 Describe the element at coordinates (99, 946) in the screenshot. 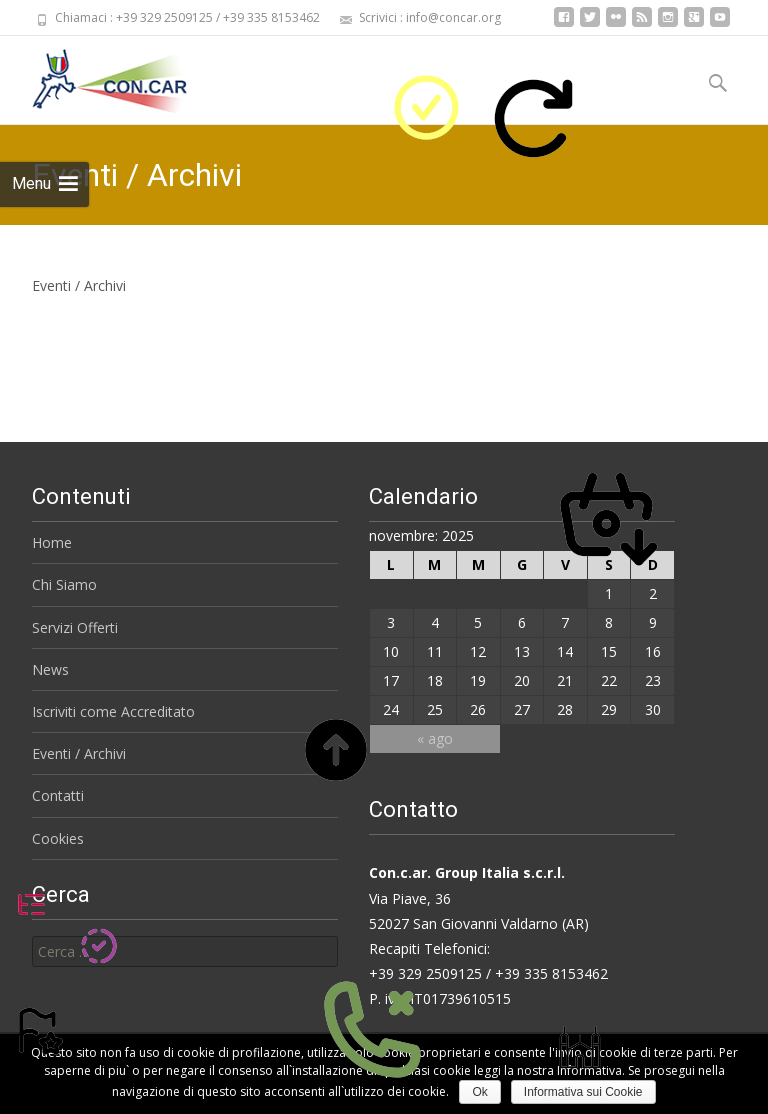

I see `task or process completed successfully` at that location.